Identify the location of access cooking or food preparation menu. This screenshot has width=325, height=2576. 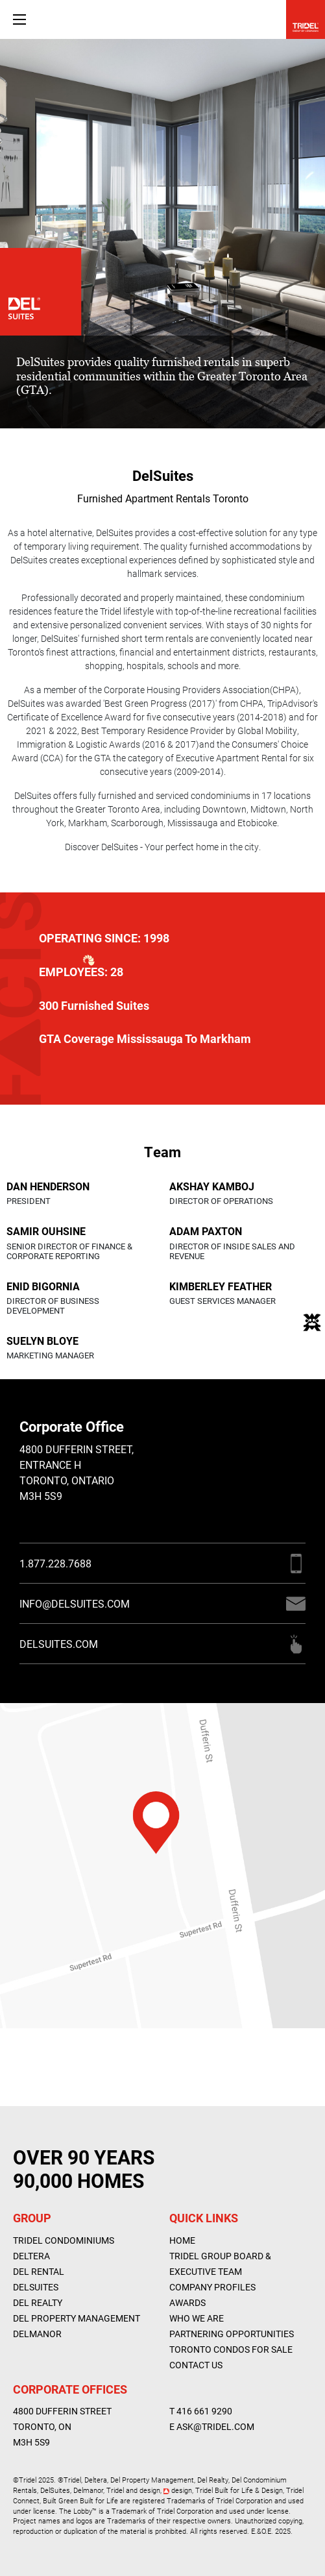
(88, 960).